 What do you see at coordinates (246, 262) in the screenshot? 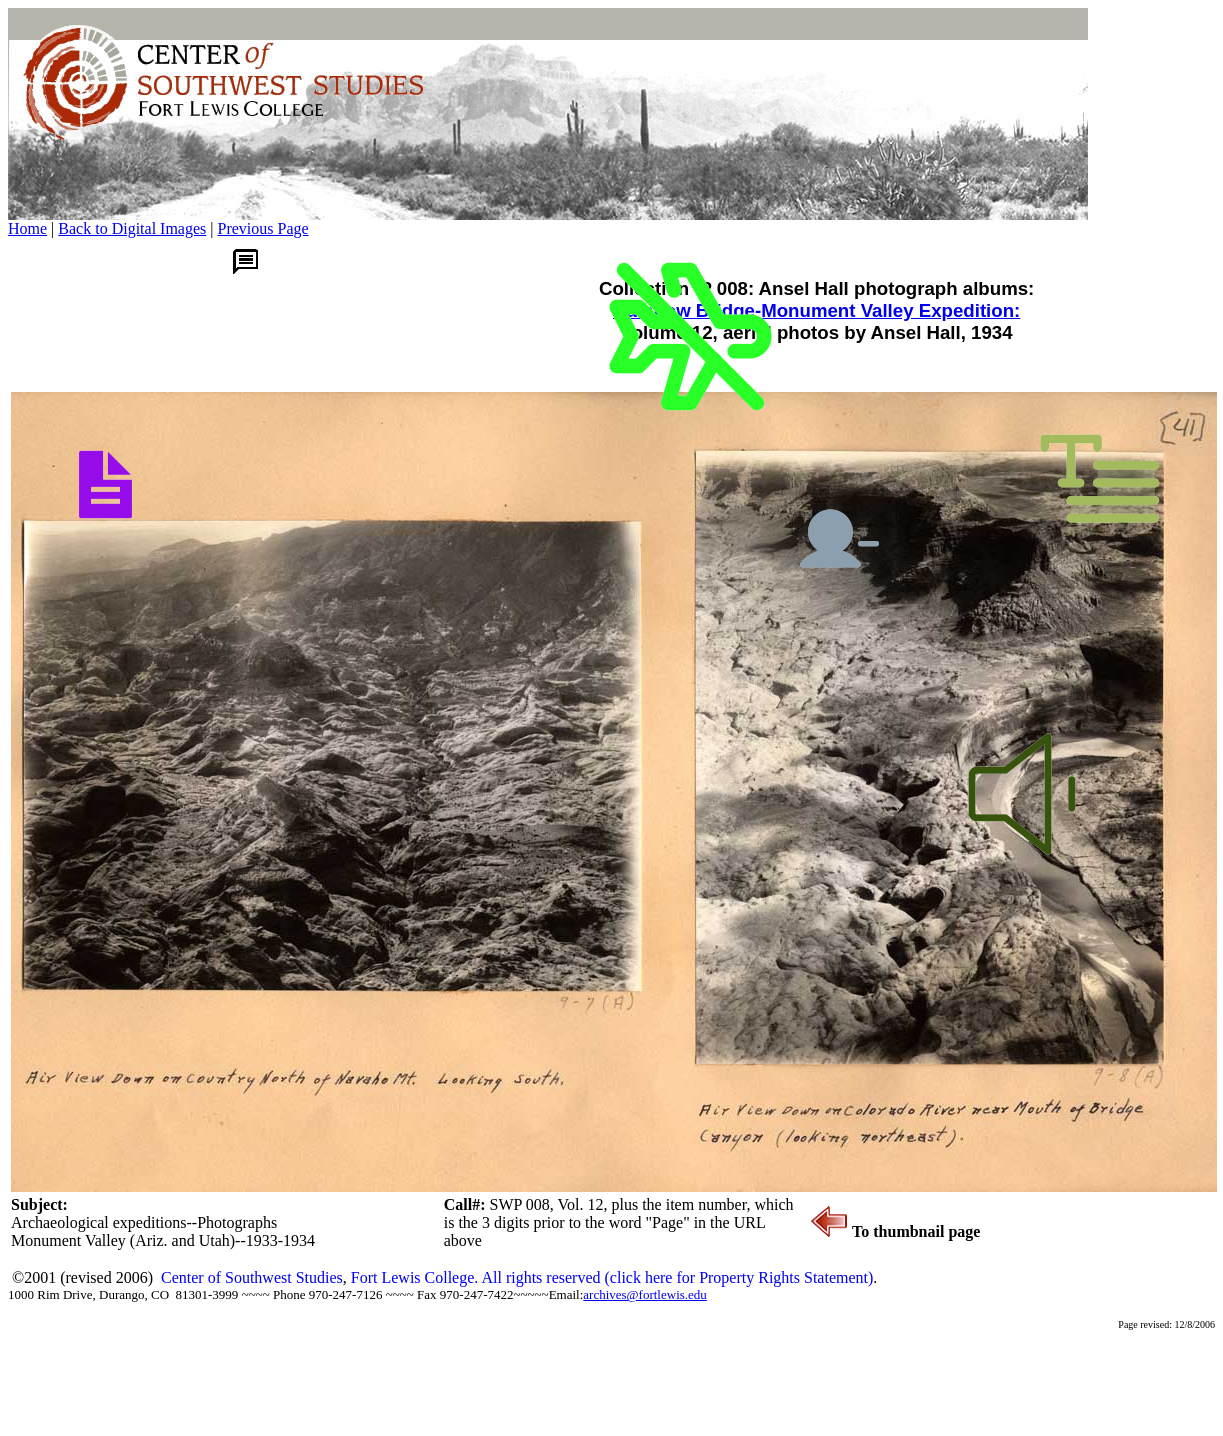
I see `open messages or chat` at bounding box center [246, 262].